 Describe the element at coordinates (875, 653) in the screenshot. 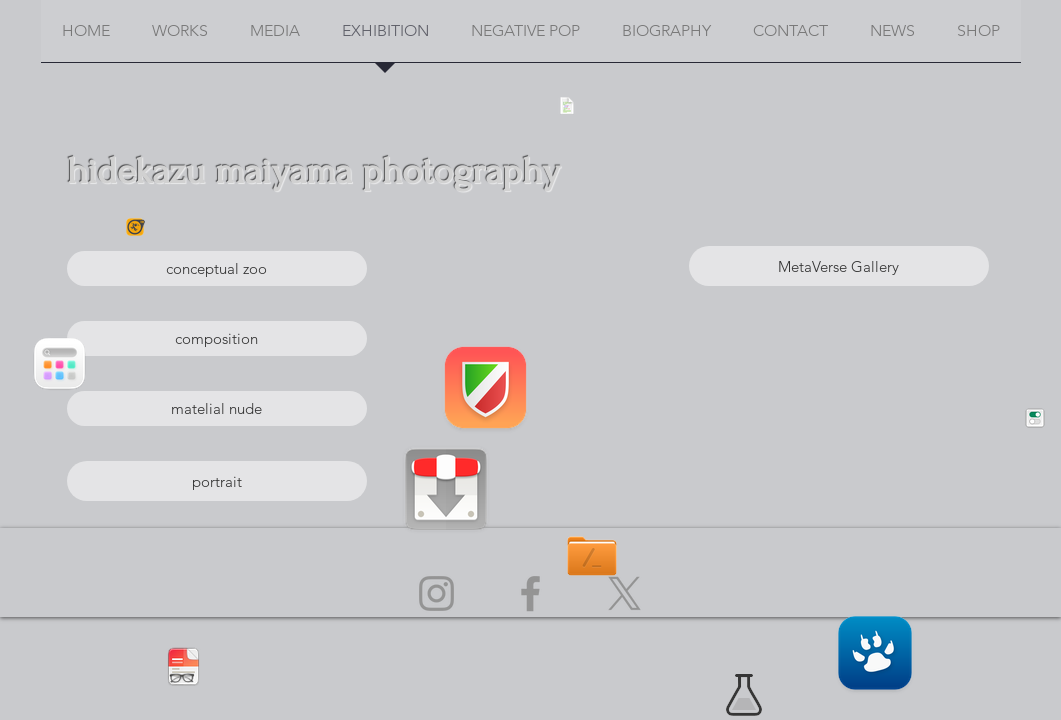

I see `open lazarus IDE application` at that location.